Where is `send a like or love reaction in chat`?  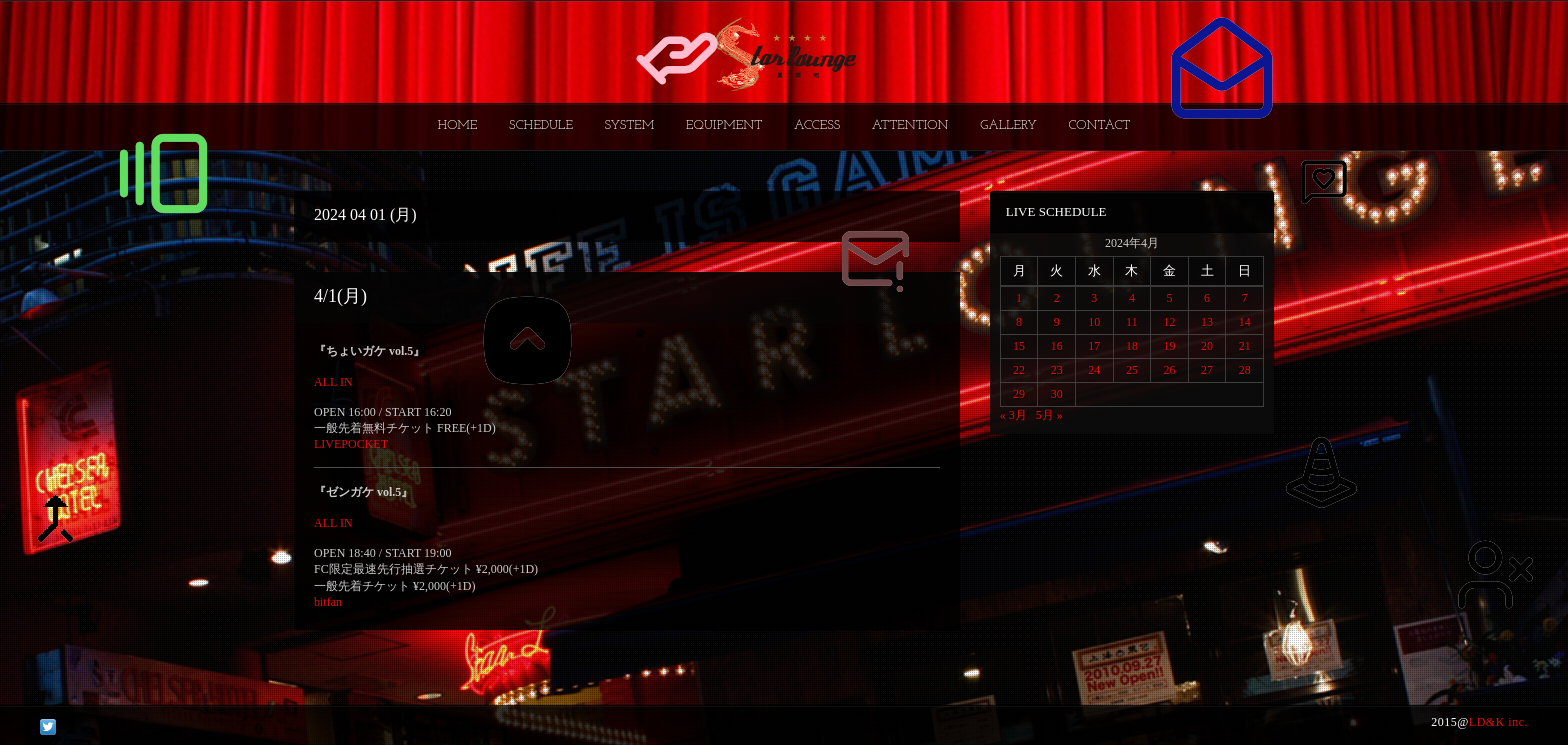 send a like or love reaction in chat is located at coordinates (1324, 181).